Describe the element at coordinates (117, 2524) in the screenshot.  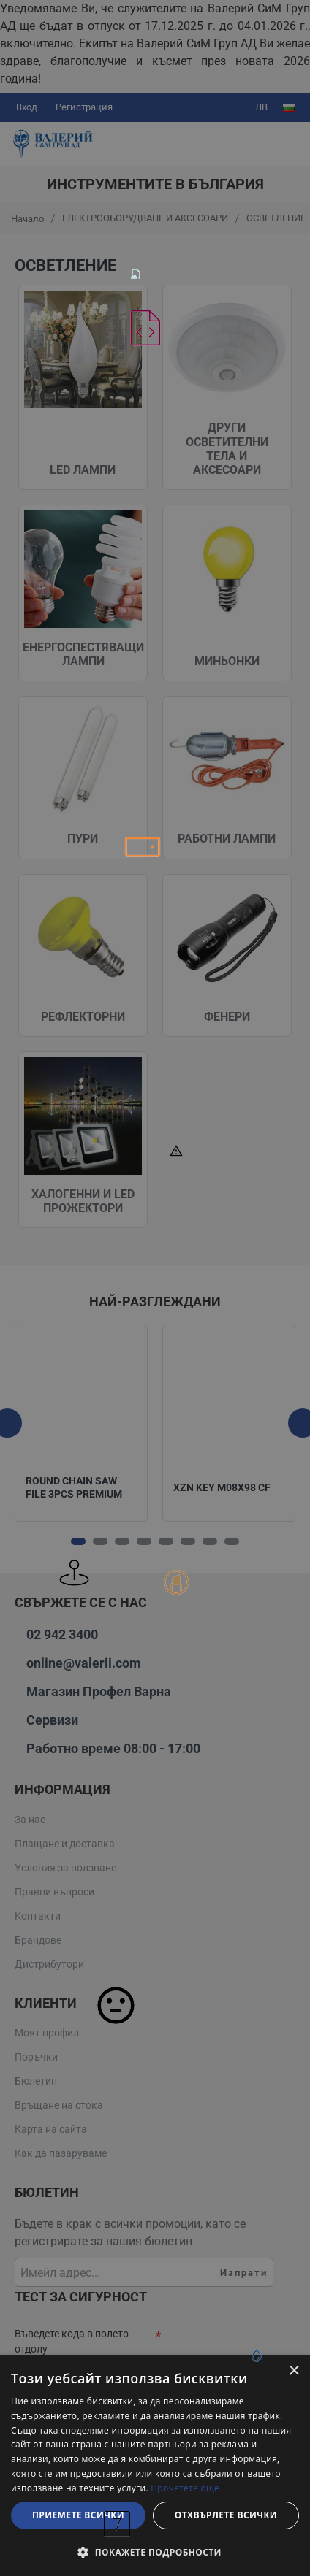
I see `select or input the number seven` at that location.